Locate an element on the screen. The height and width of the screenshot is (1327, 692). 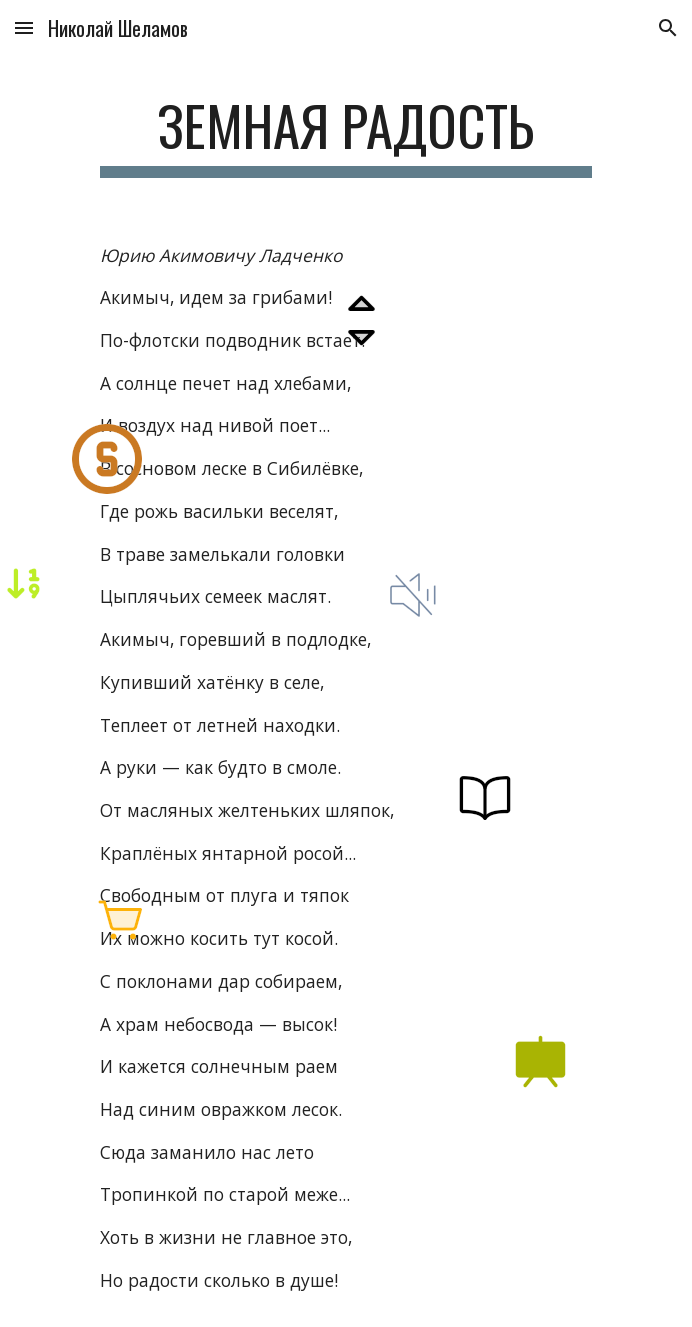
open reading list or library is located at coordinates (485, 798).